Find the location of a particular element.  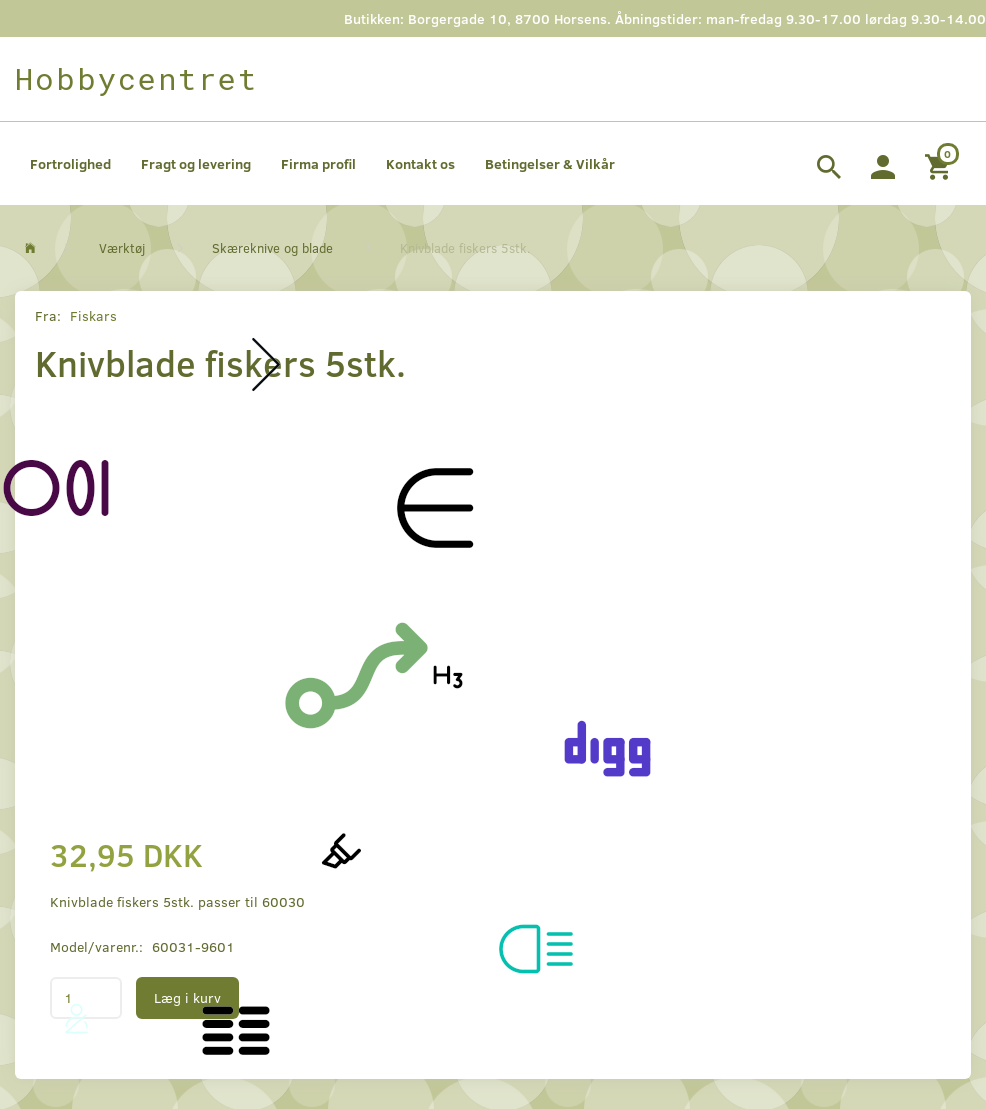

navigate to the next step in a workflow is located at coordinates (356, 675).